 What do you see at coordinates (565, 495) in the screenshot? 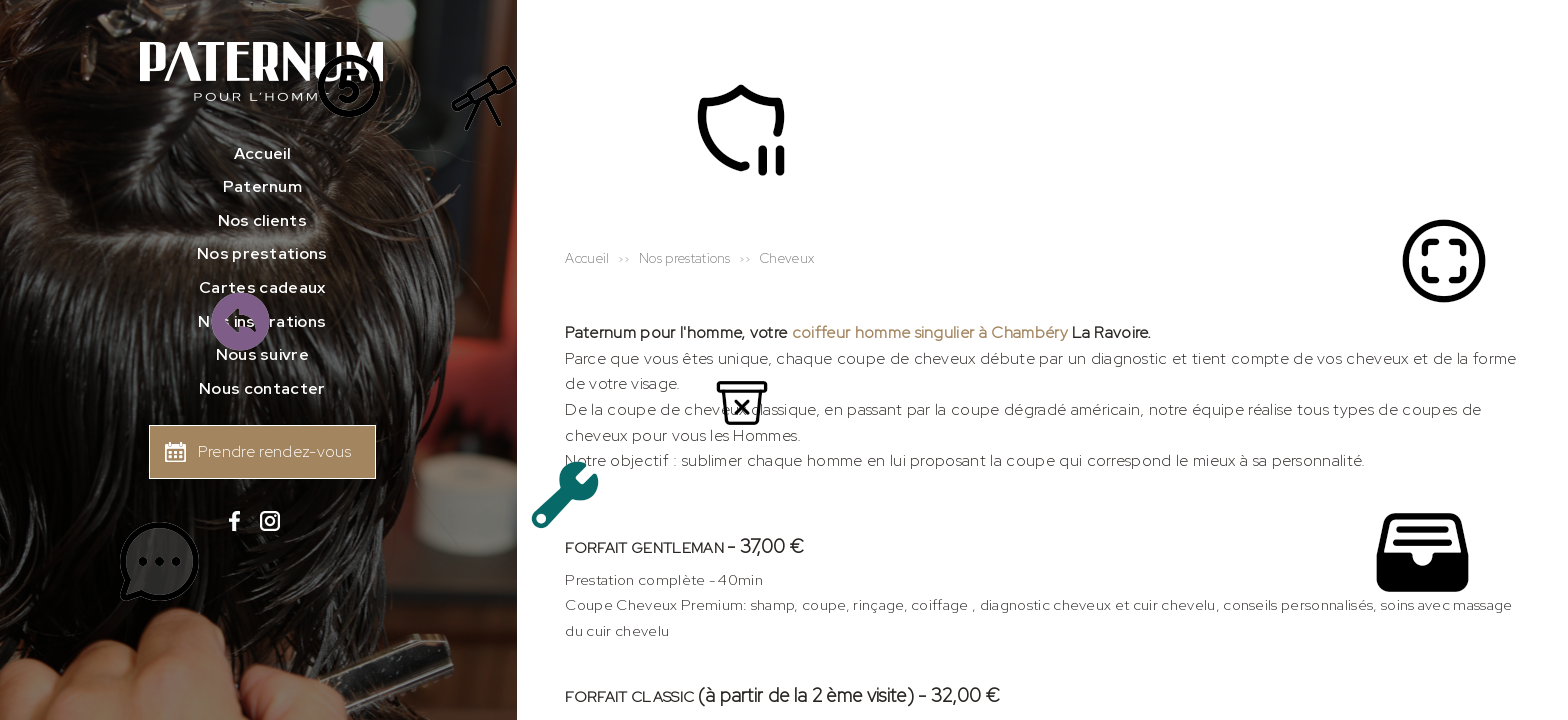
I see `access settings or configuration options` at bounding box center [565, 495].